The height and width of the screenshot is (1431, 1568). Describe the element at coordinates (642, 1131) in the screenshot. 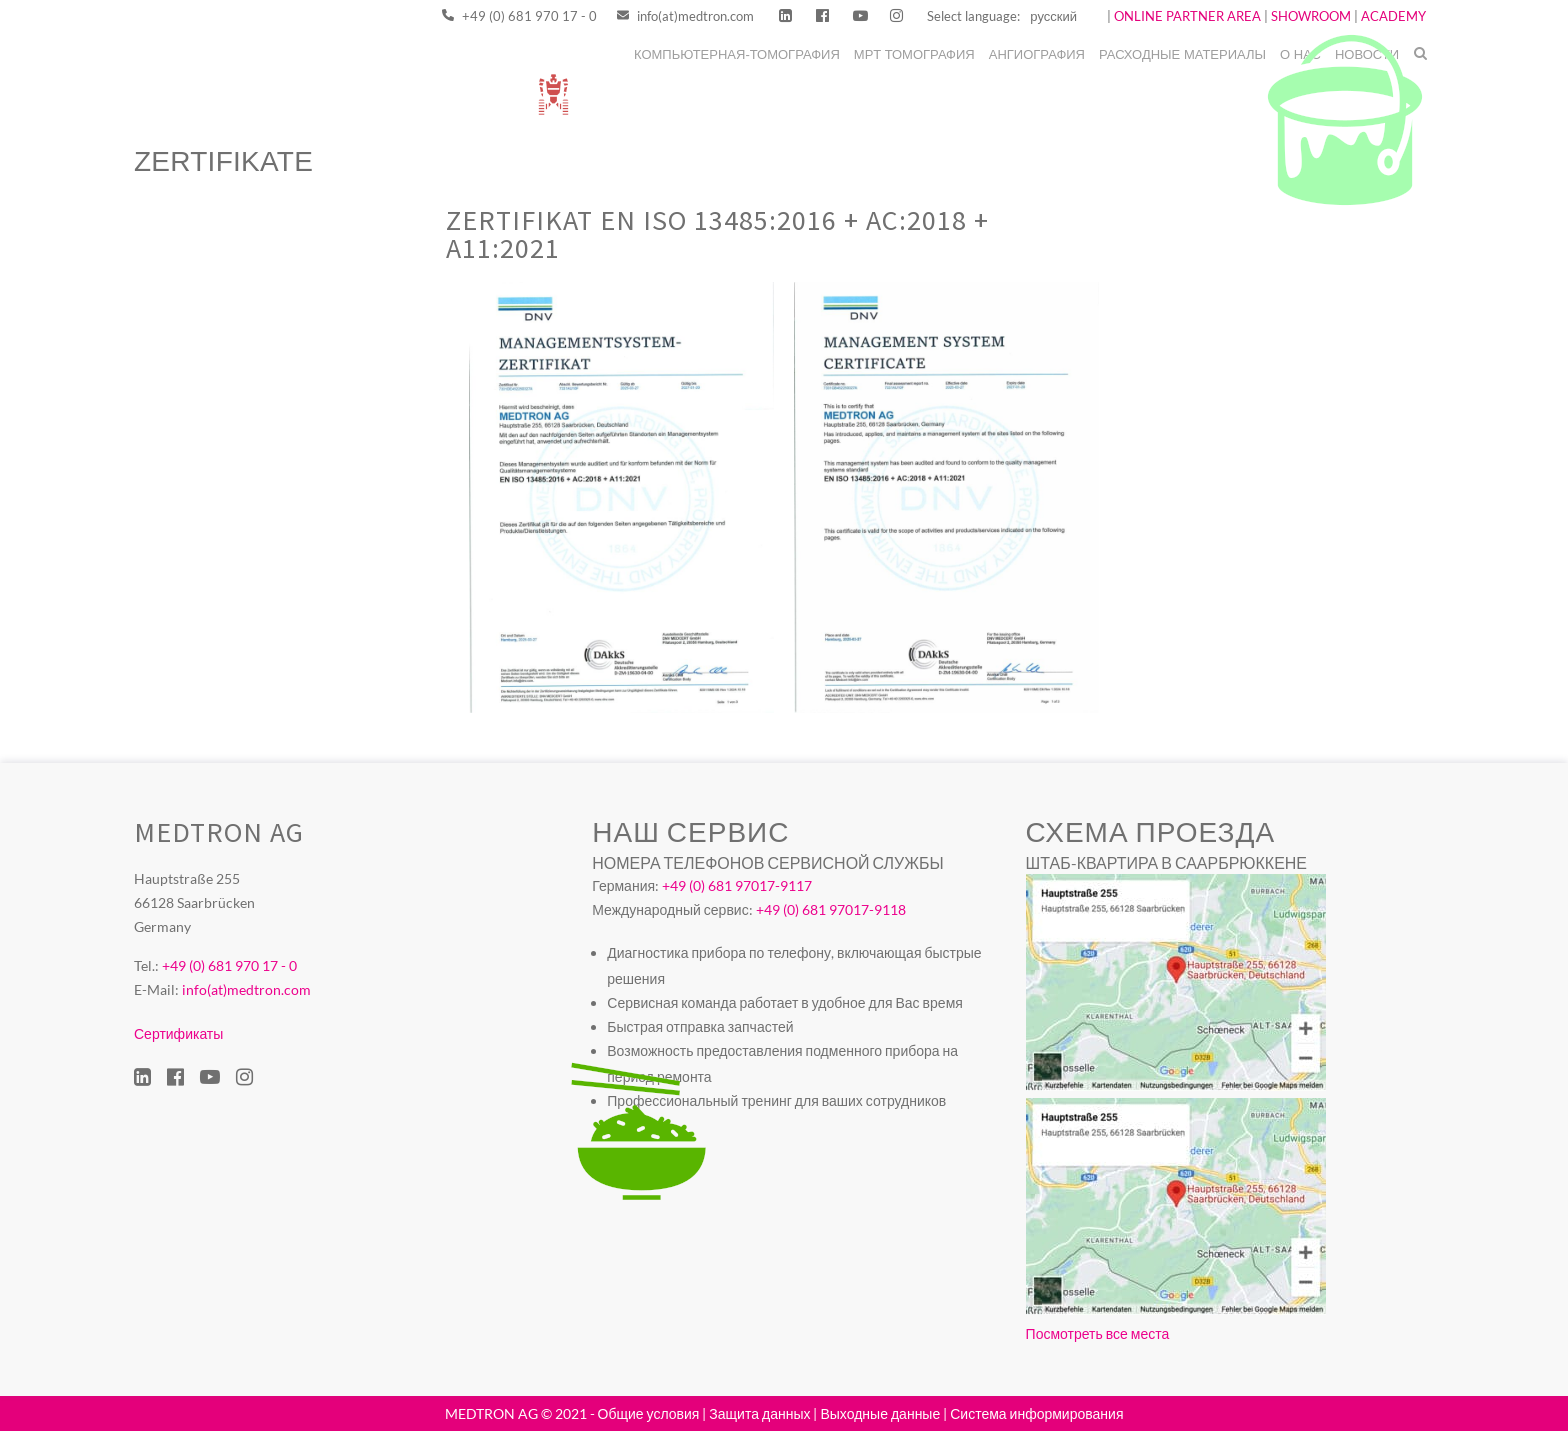

I see `browse asian cuisine or rice dishes` at that location.